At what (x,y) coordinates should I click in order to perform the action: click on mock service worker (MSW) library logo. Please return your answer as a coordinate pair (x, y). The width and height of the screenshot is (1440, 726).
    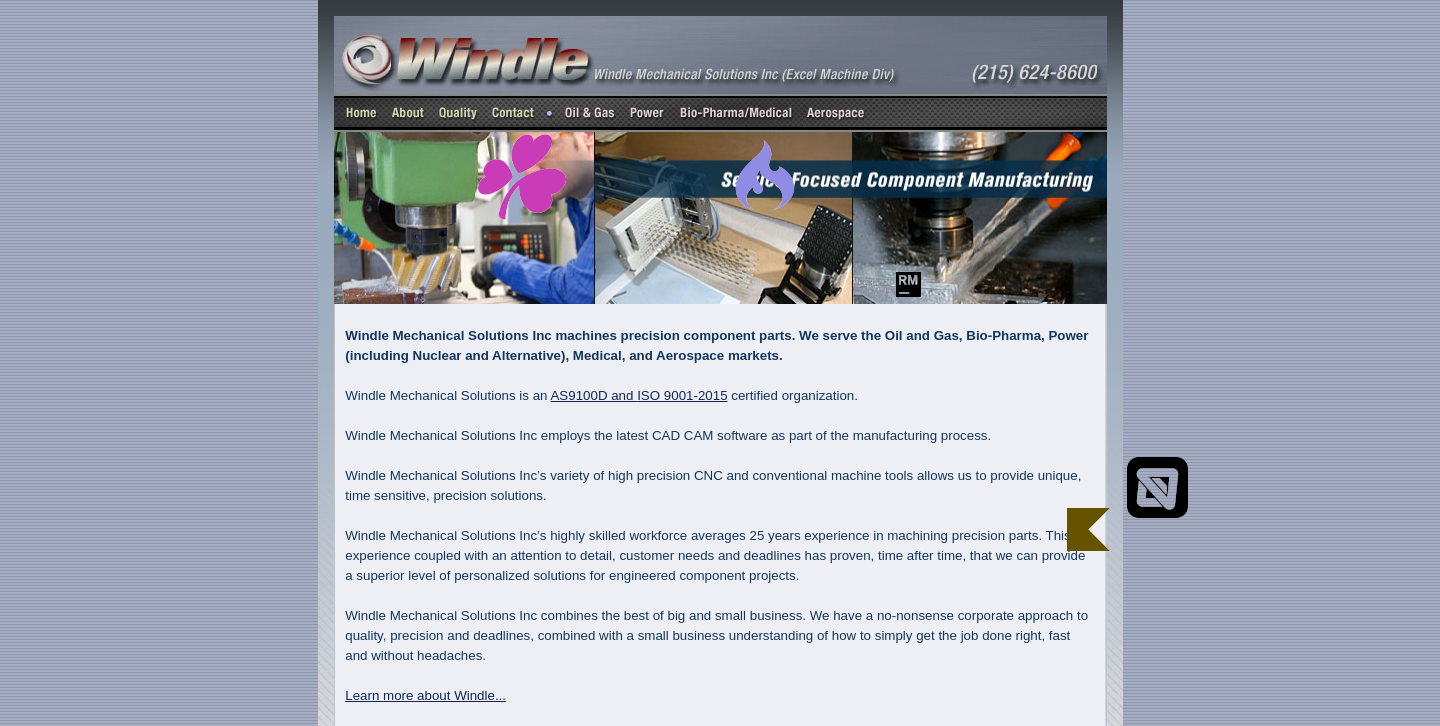
    Looking at the image, I should click on (1157, 487).